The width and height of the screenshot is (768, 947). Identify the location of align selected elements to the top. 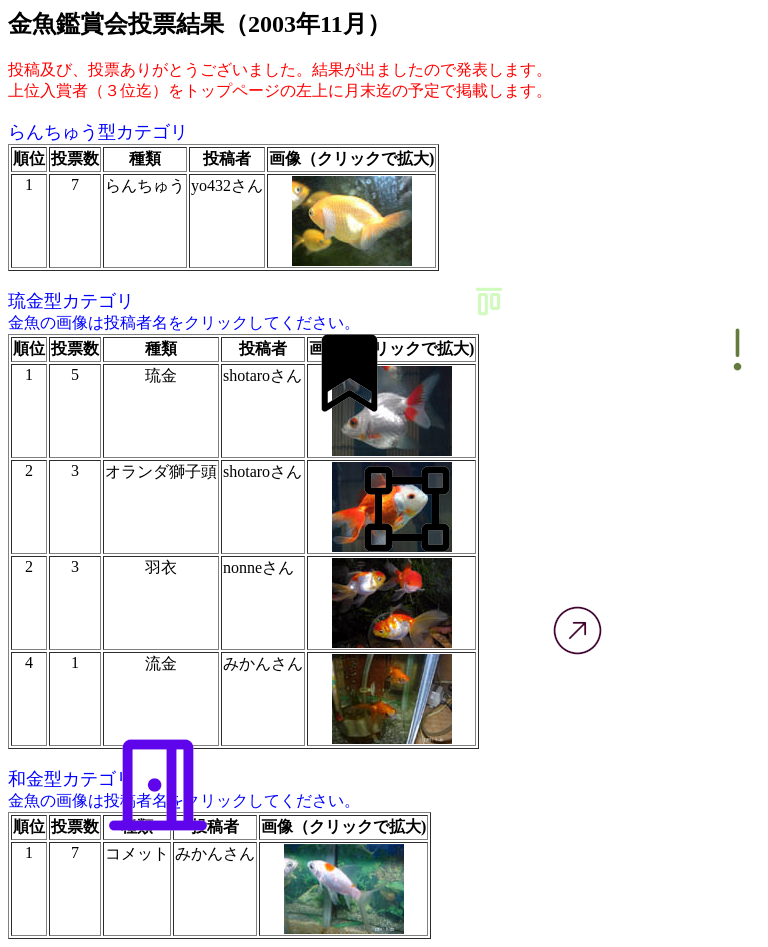
(489, 301).